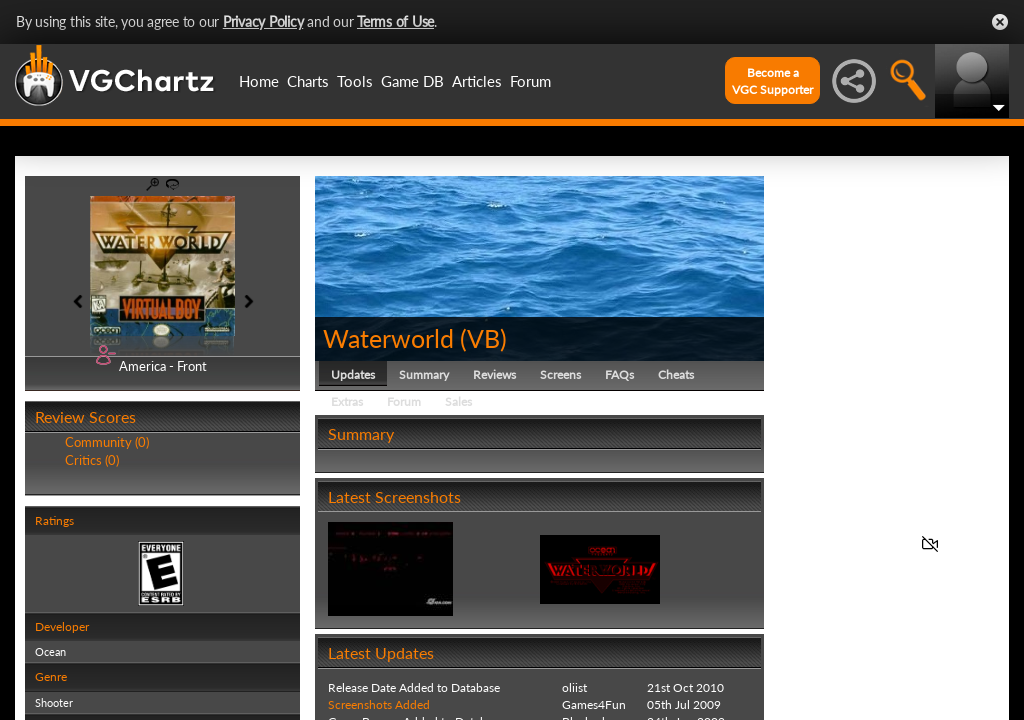 The image size is (1024, 720). I want to click on turn off camera or disable video, so click(930, 544).